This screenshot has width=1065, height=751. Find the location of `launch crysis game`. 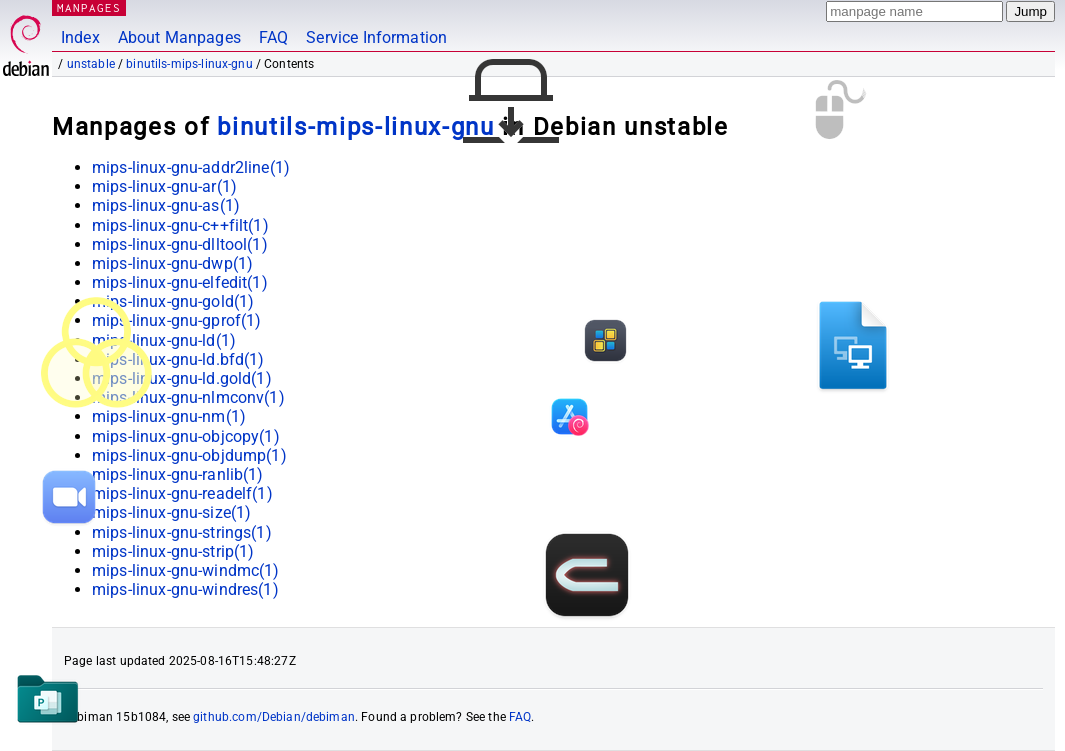

launch crysis game is located at coordinates (587, 575).